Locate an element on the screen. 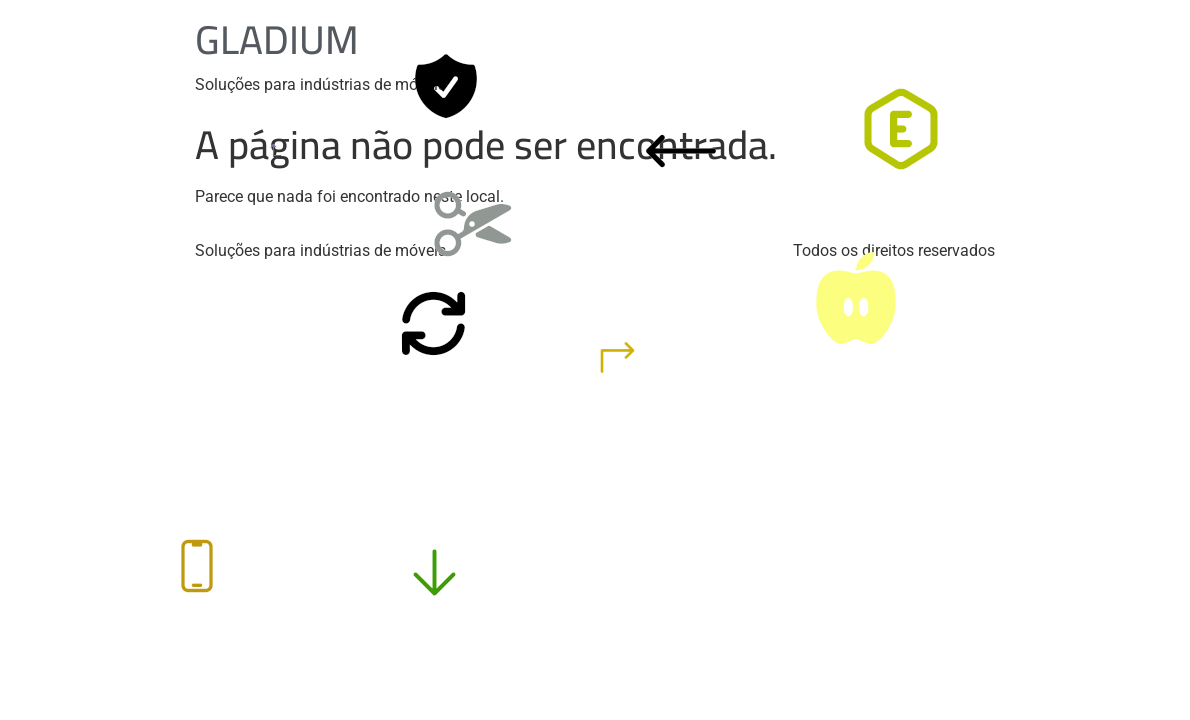 Image resolution: width=1190 pixels, height=720 pixels. forward or share content is located at coordinates (617, 357).